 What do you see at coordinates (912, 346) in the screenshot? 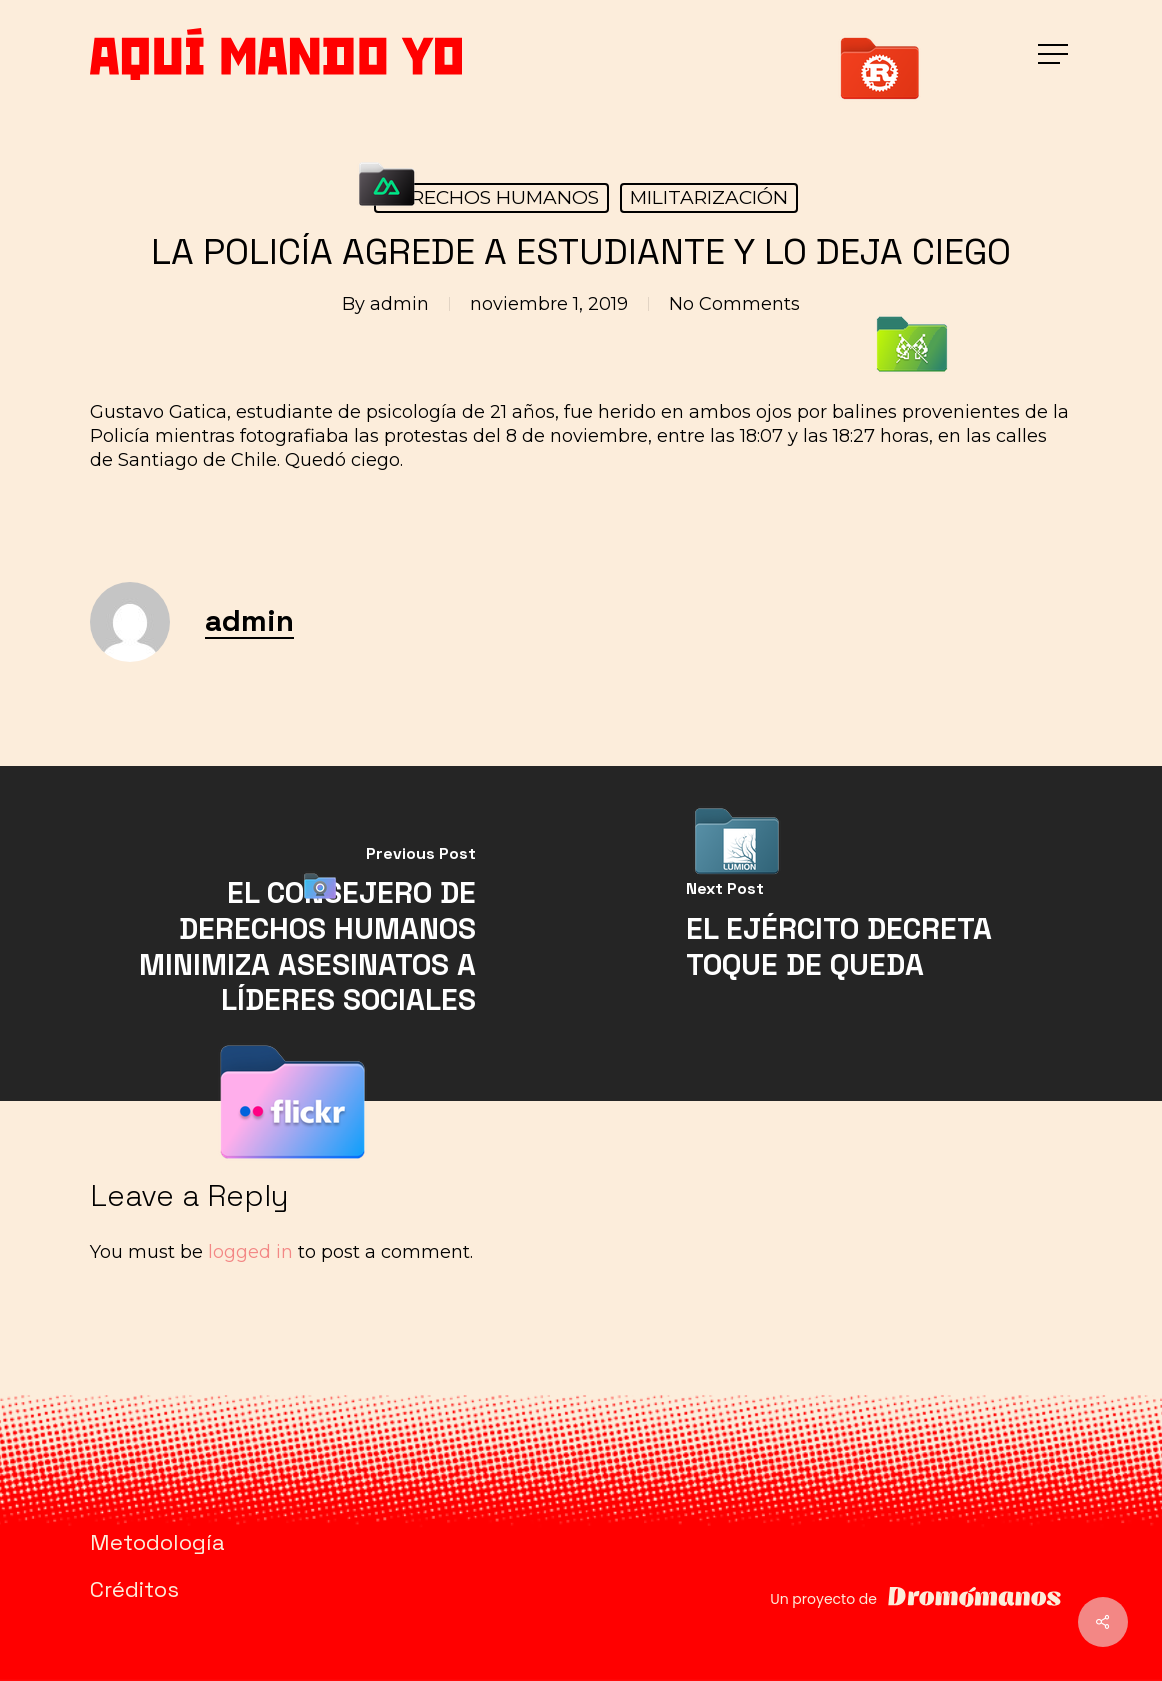
I see `open game jolt downloads folder` at bounding box center [912, 346].